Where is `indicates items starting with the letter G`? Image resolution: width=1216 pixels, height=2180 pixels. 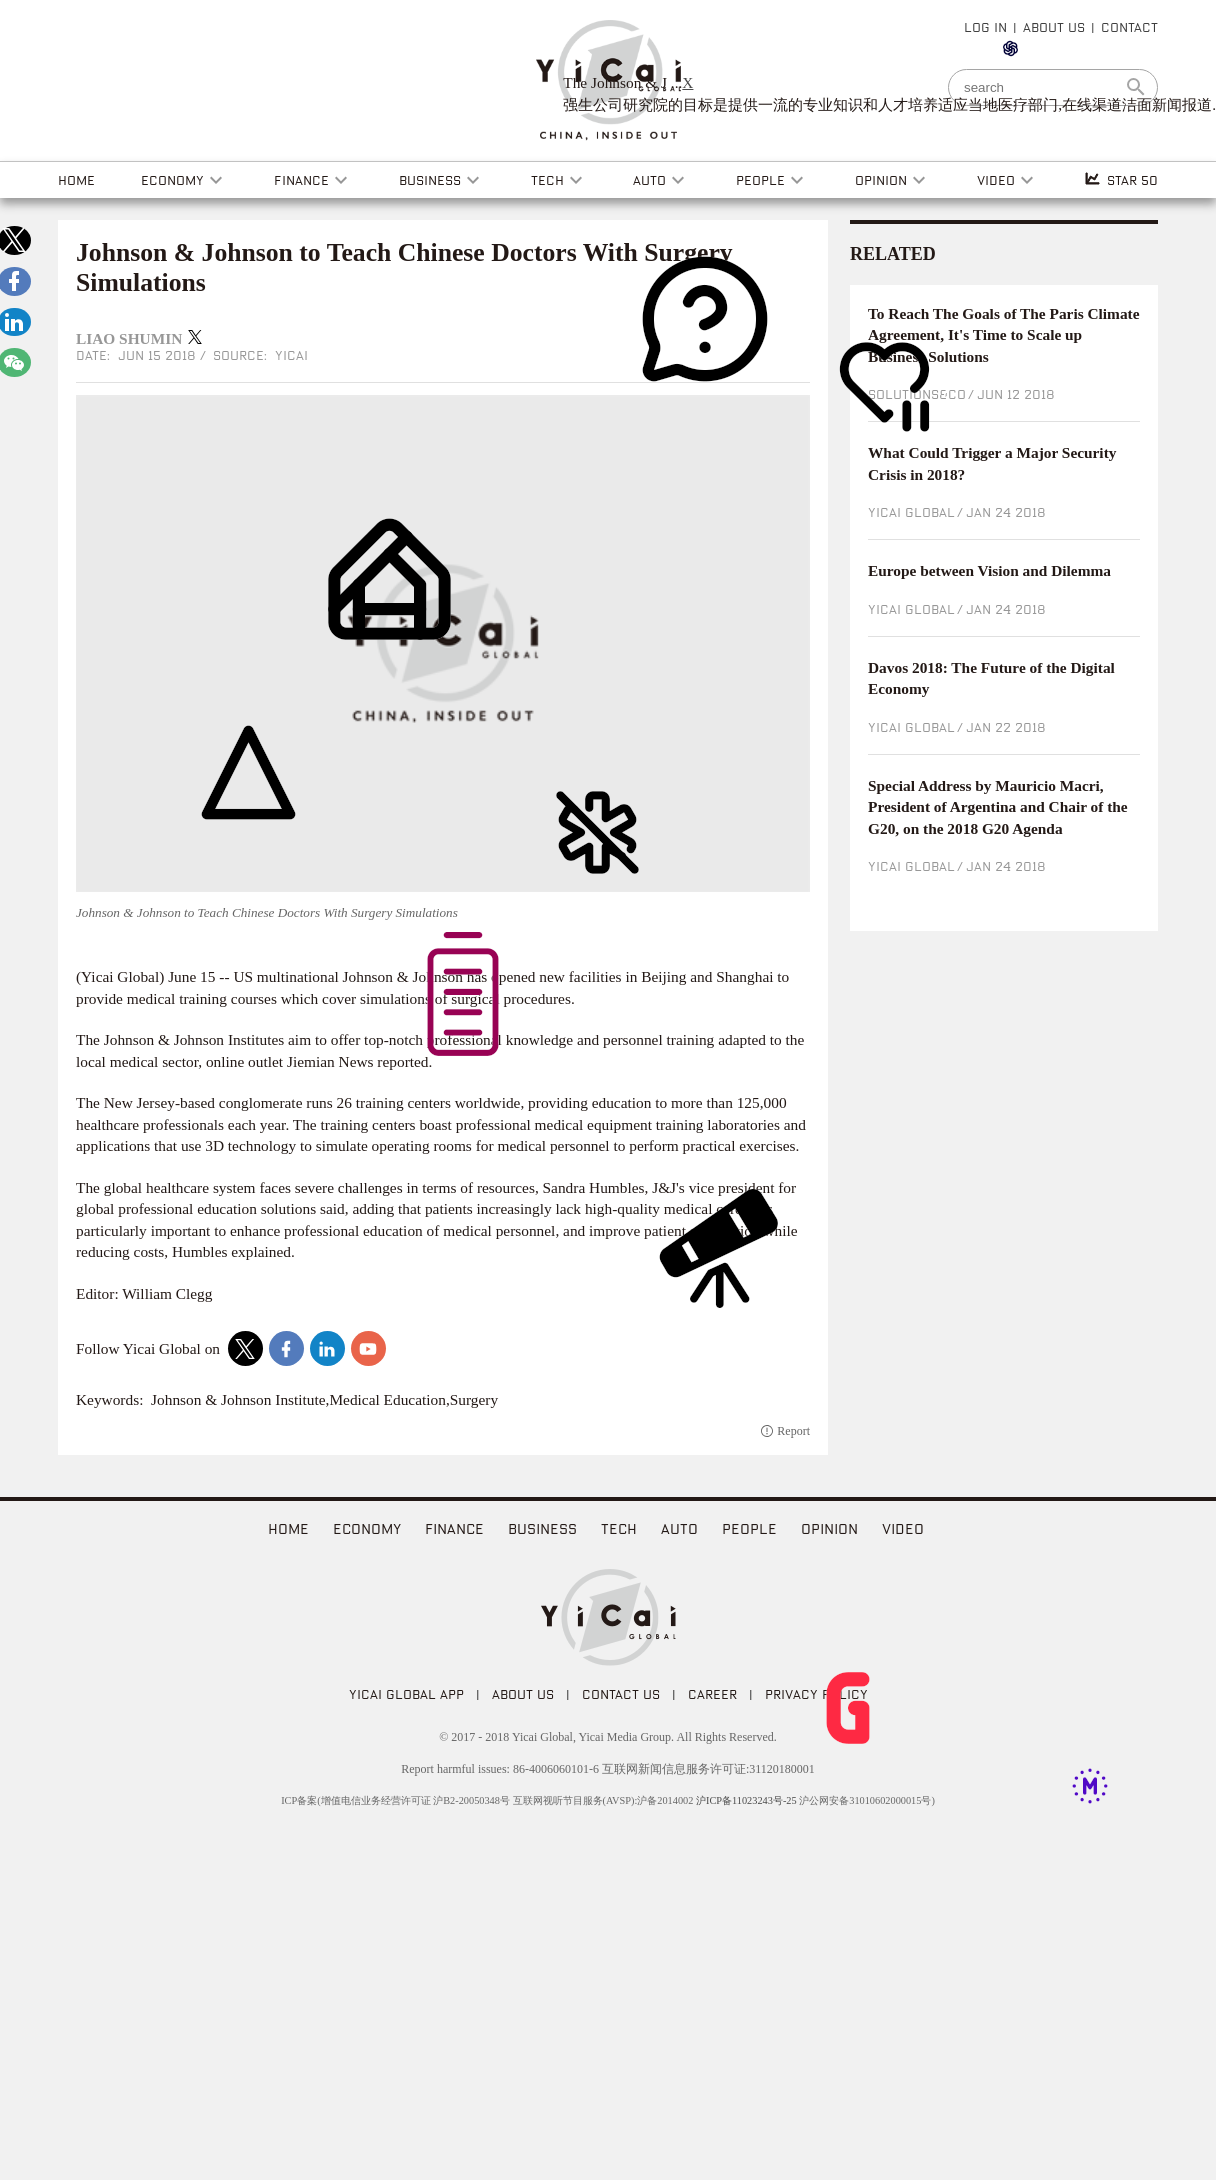 indicates items starting with the letter G is located at coordinates (848, 1708).